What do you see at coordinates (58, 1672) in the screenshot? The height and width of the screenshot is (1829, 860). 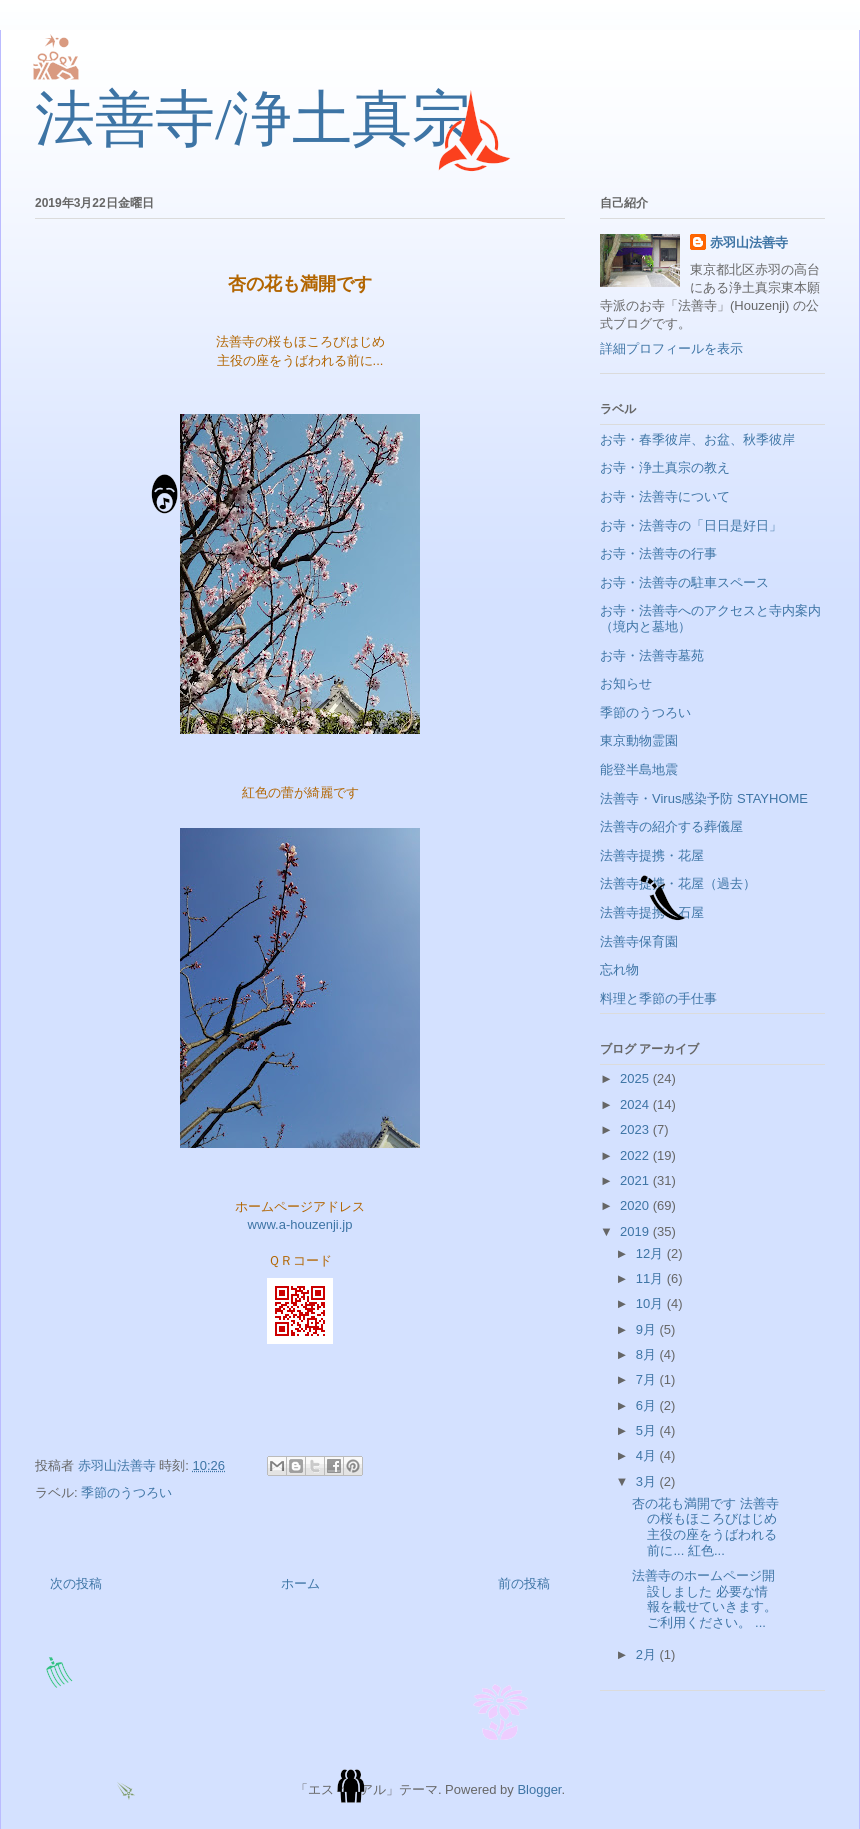 I see `farming or agriculture tool category` at bounding box center [58, 1672].